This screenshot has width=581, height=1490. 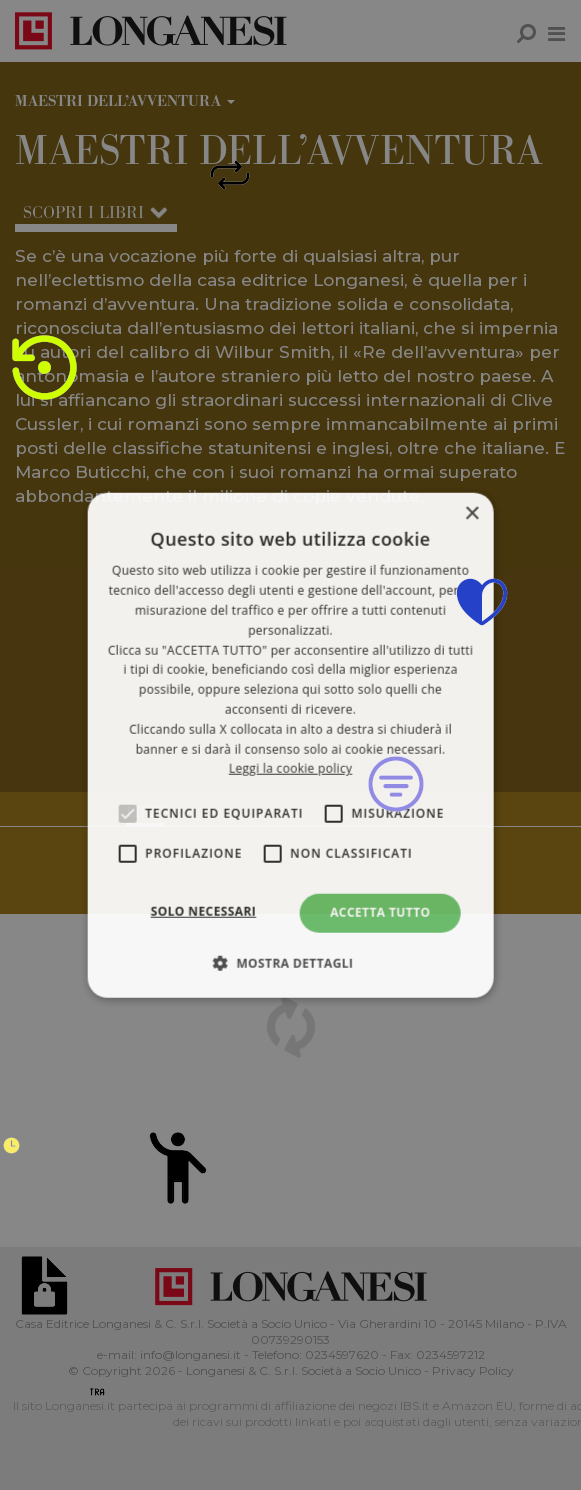 I want to click on indicates partial like or favorite status, so click(x=482, y=602).